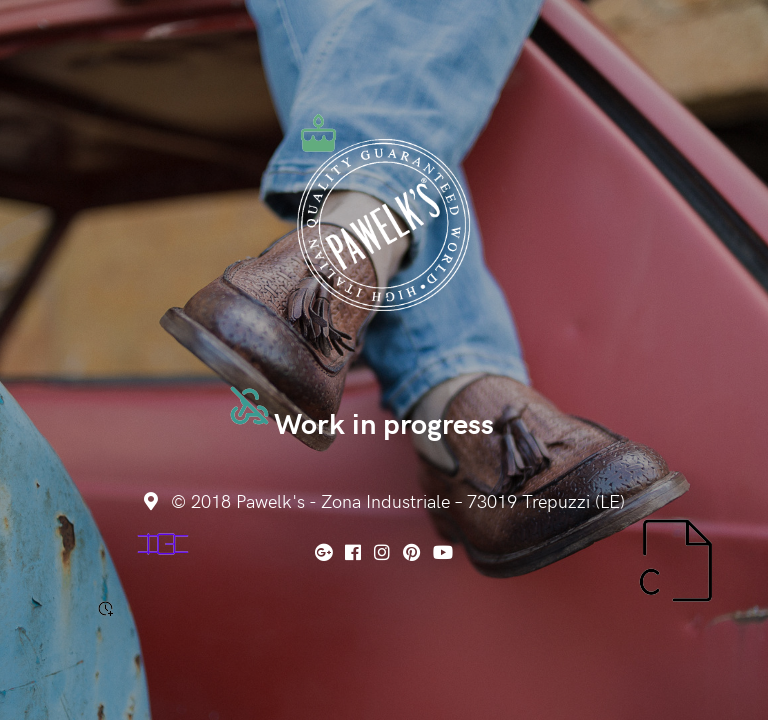 The image size is (768, 720). What do you see at coordinates (318, 135) in the screenshot?
I see `view birthday or celebration reminders` at bounding box center [318, 135].